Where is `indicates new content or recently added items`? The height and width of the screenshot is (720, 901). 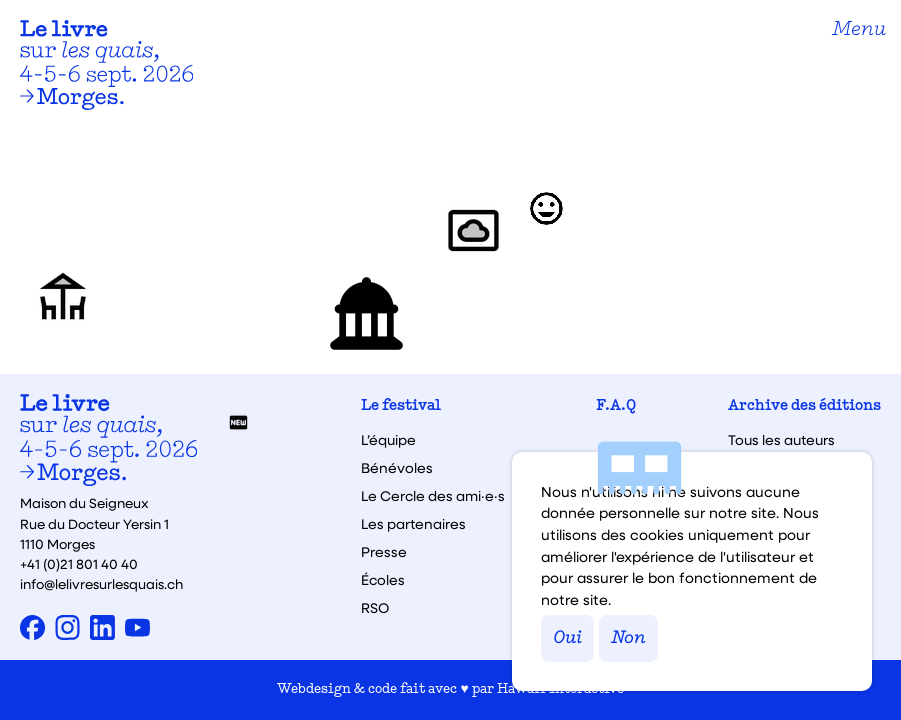
indicates new content or recently added items is located at coordinates (238, 422).